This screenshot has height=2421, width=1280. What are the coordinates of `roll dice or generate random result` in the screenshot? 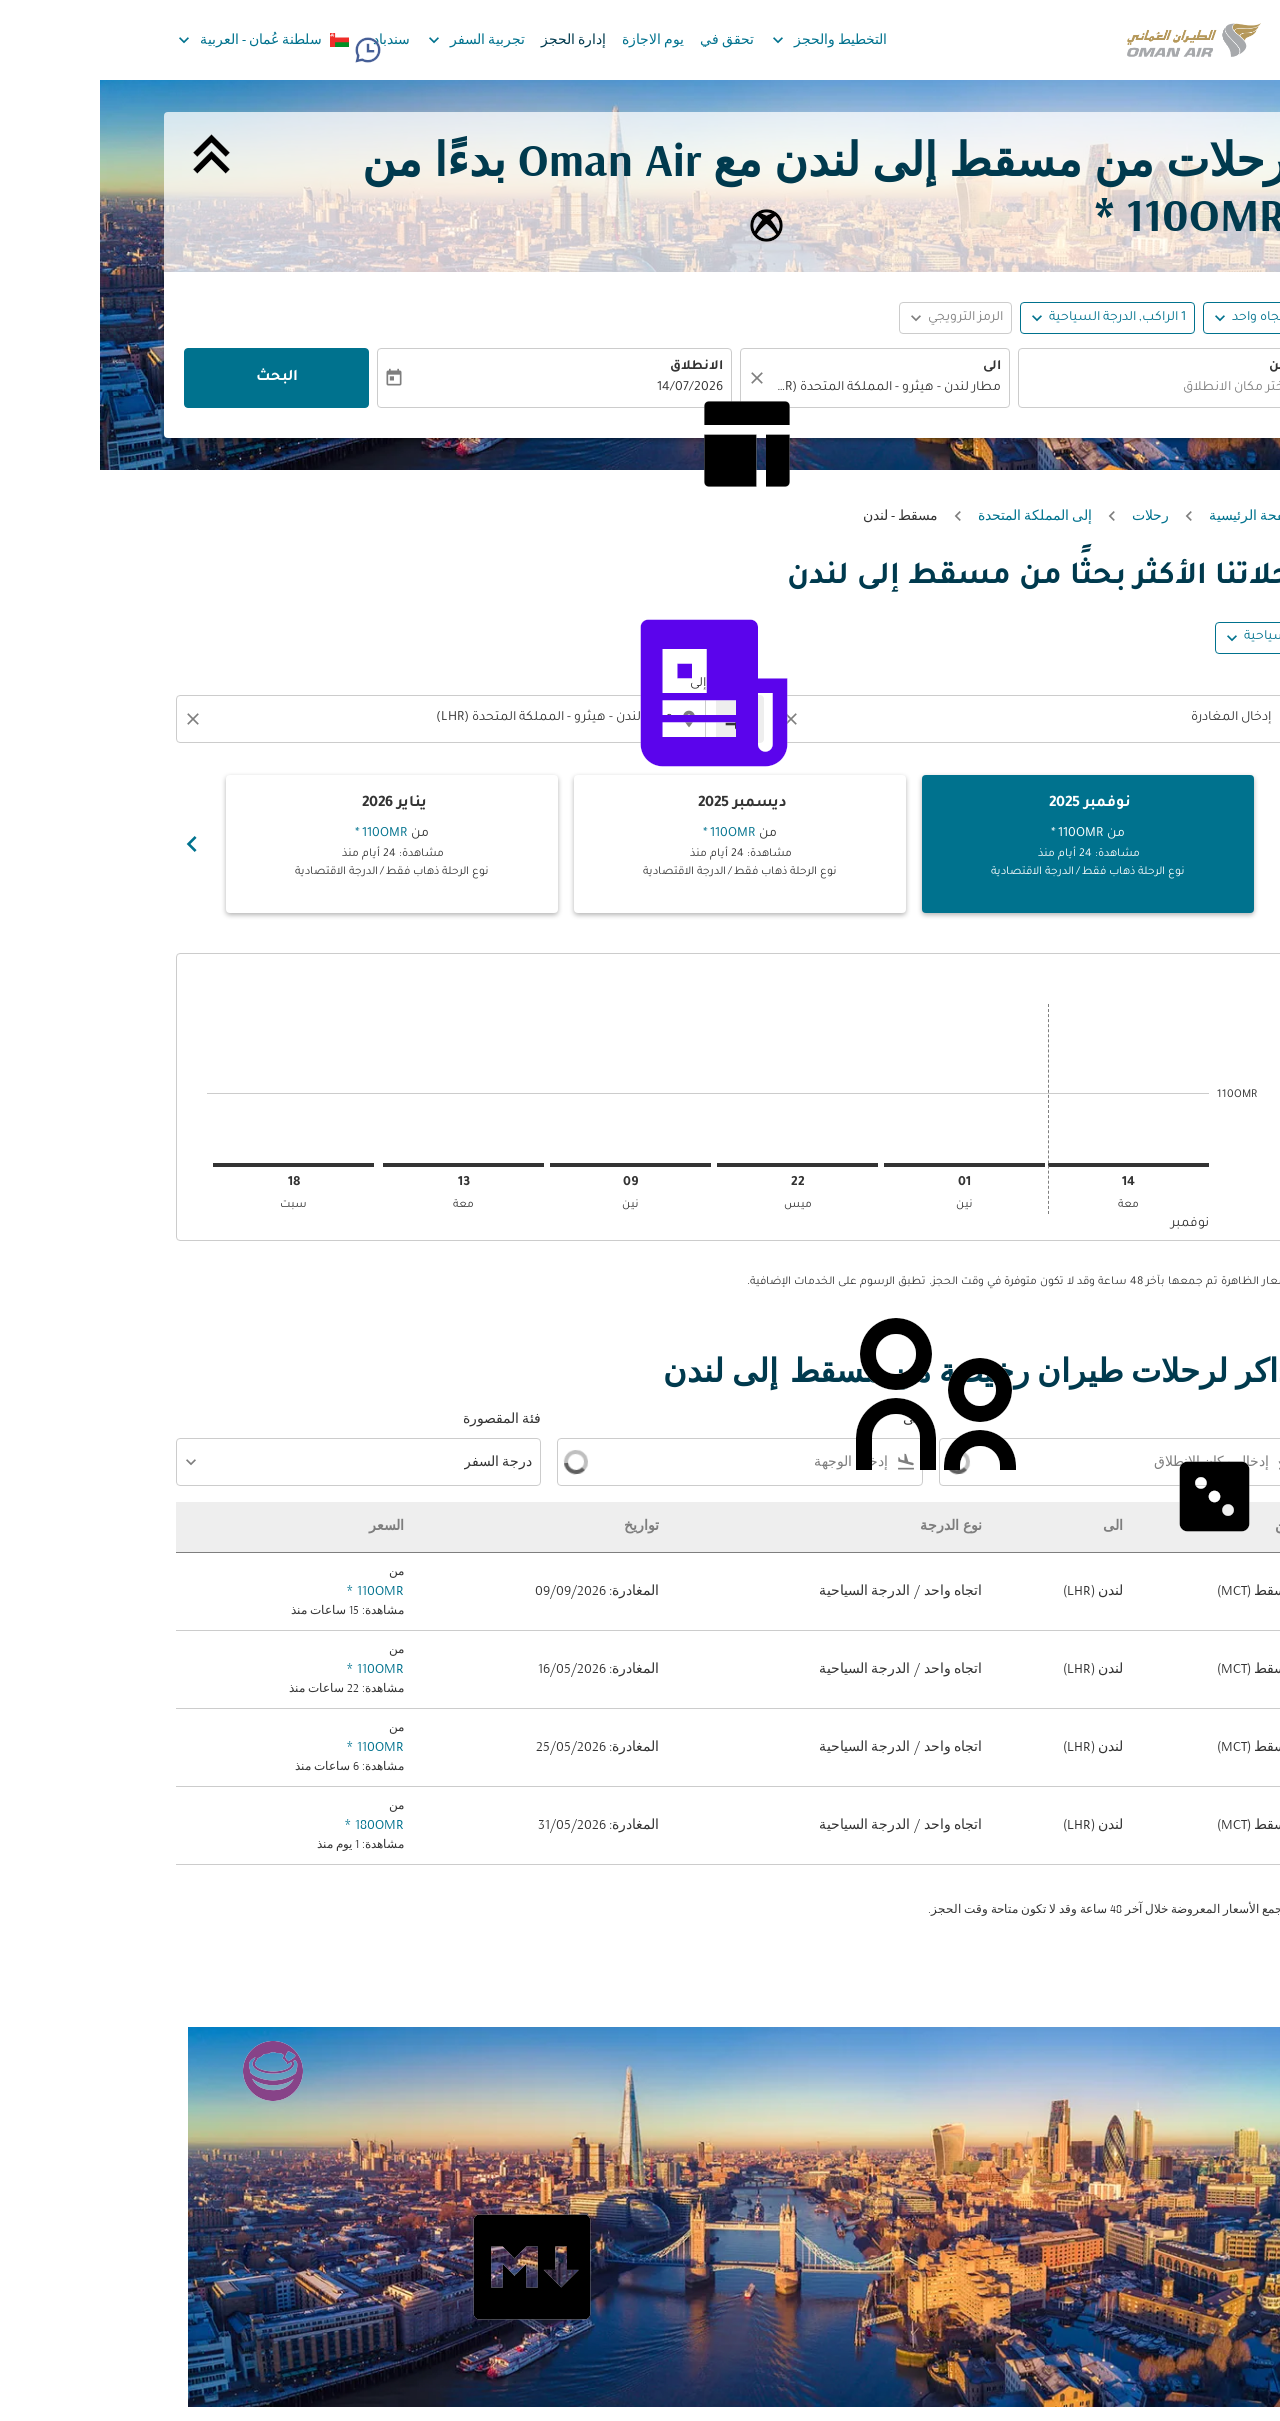 It's located at (1214, 1496).